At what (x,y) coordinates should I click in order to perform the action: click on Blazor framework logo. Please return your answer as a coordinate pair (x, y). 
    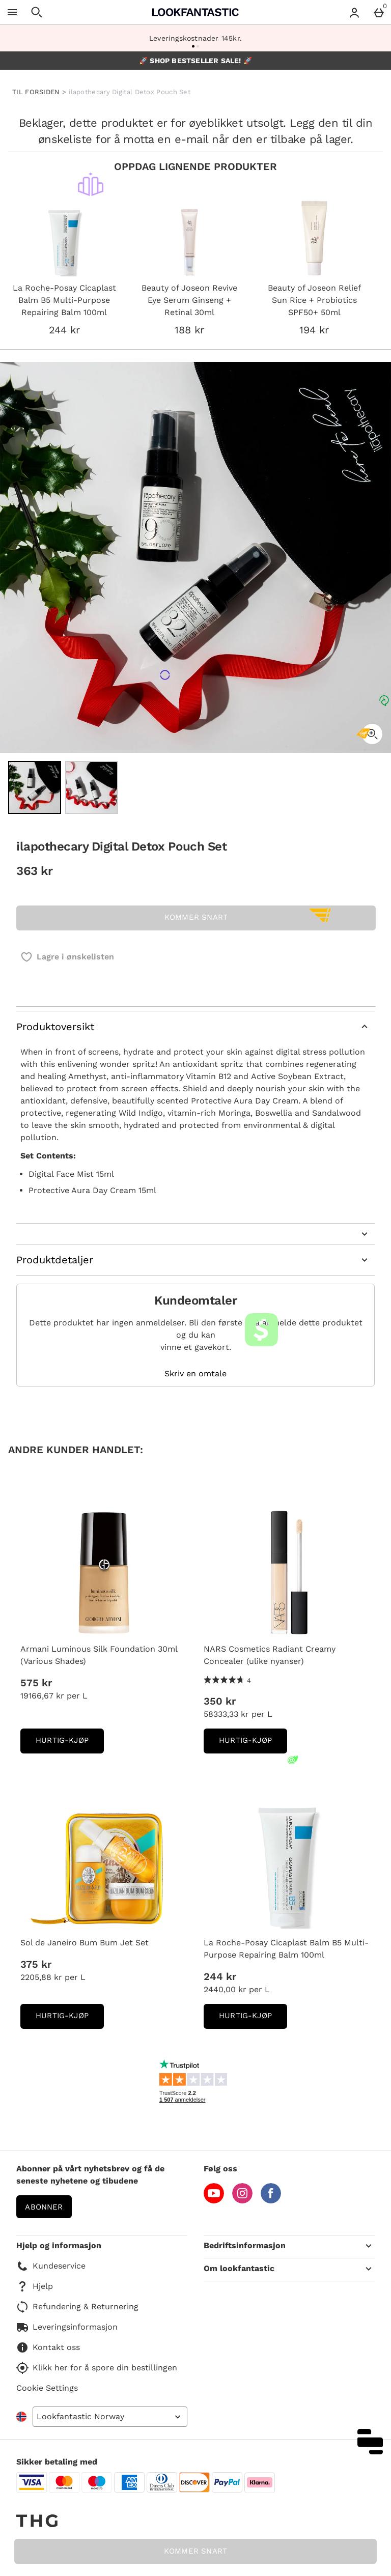
    Looking at the image, I should click on (293, 1760).